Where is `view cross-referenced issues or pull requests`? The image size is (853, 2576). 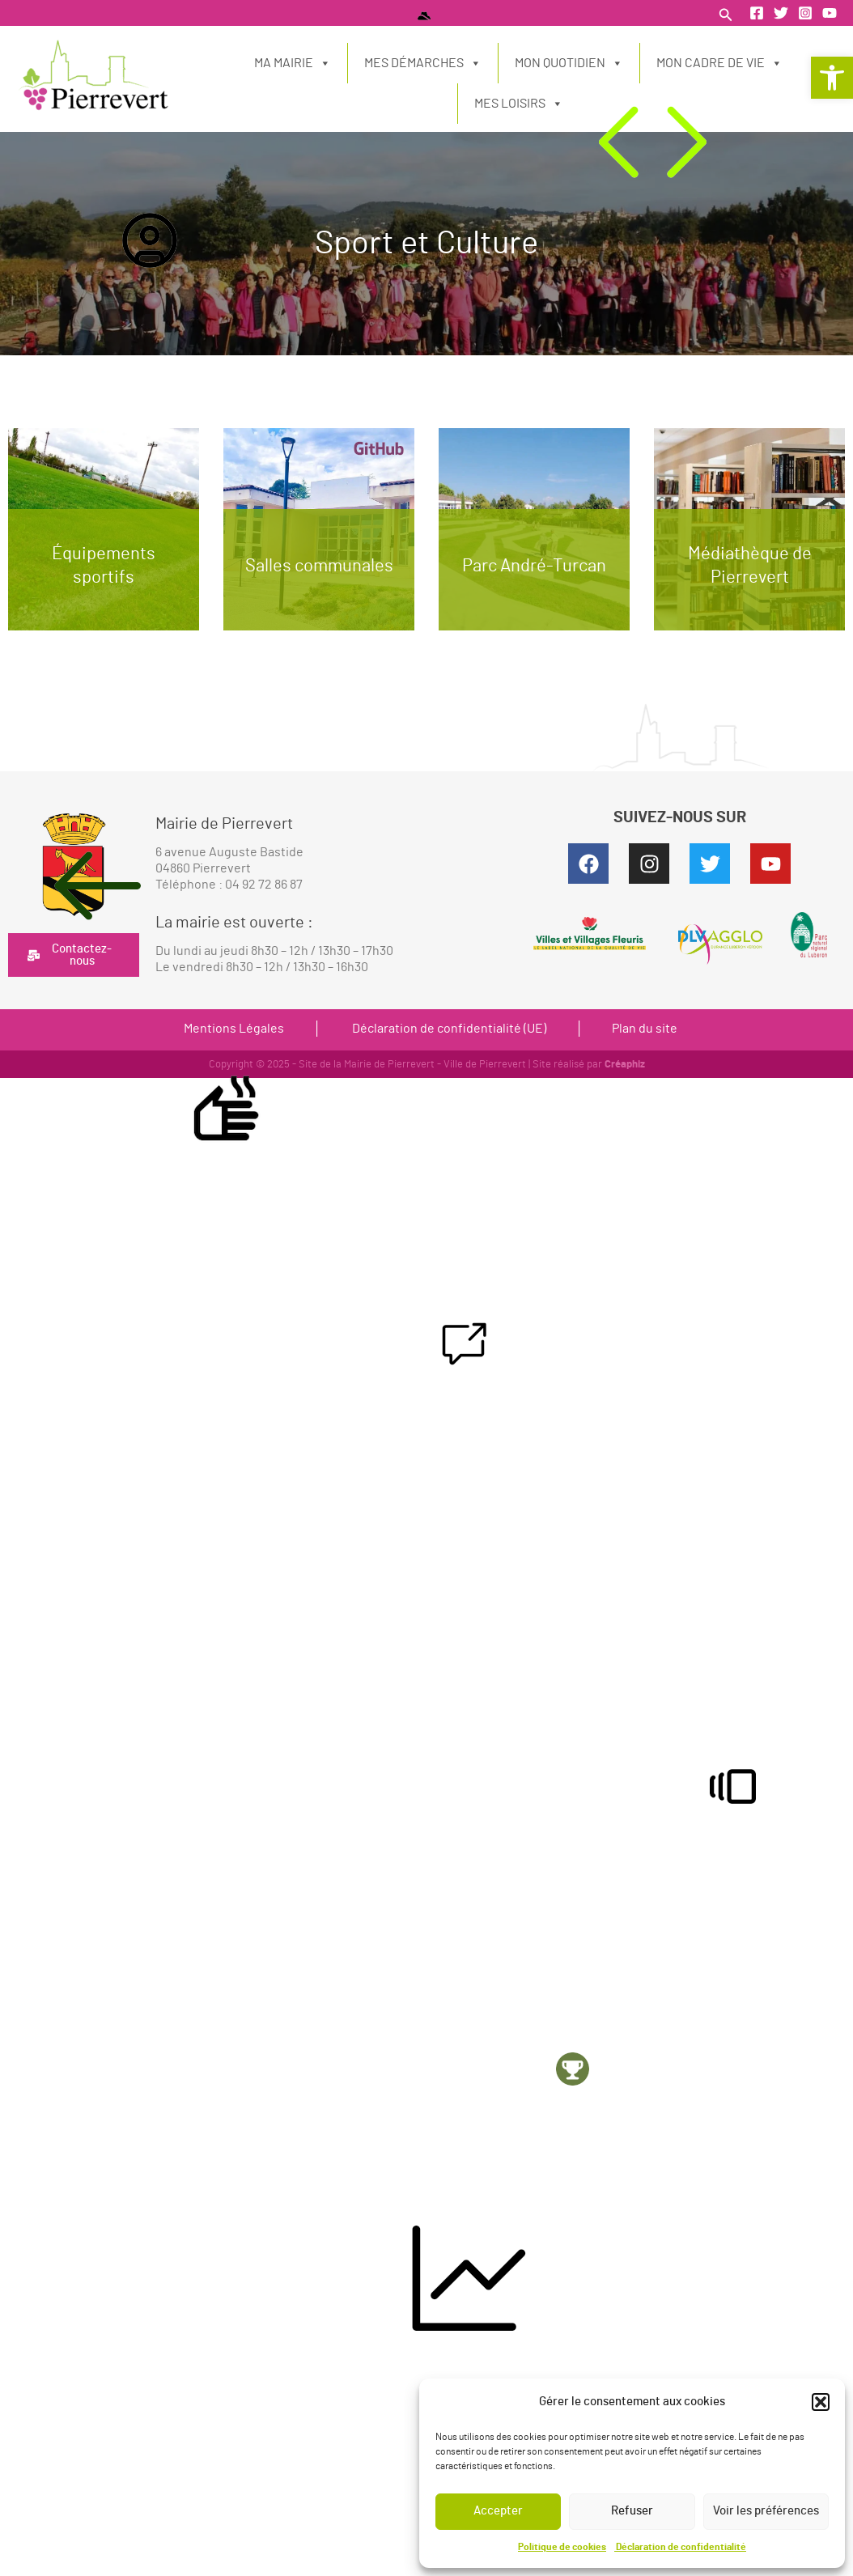
view cross-referenced issues or pull requests is located at coordinates (463, 1343).